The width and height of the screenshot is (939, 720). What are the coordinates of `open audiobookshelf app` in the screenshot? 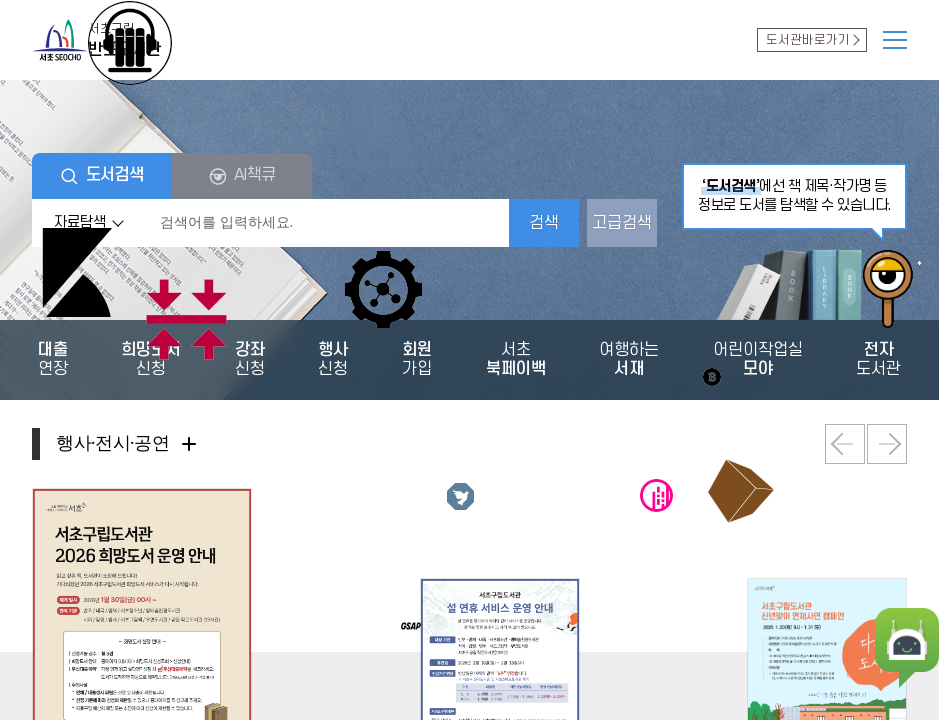 It's located at (130, 43).